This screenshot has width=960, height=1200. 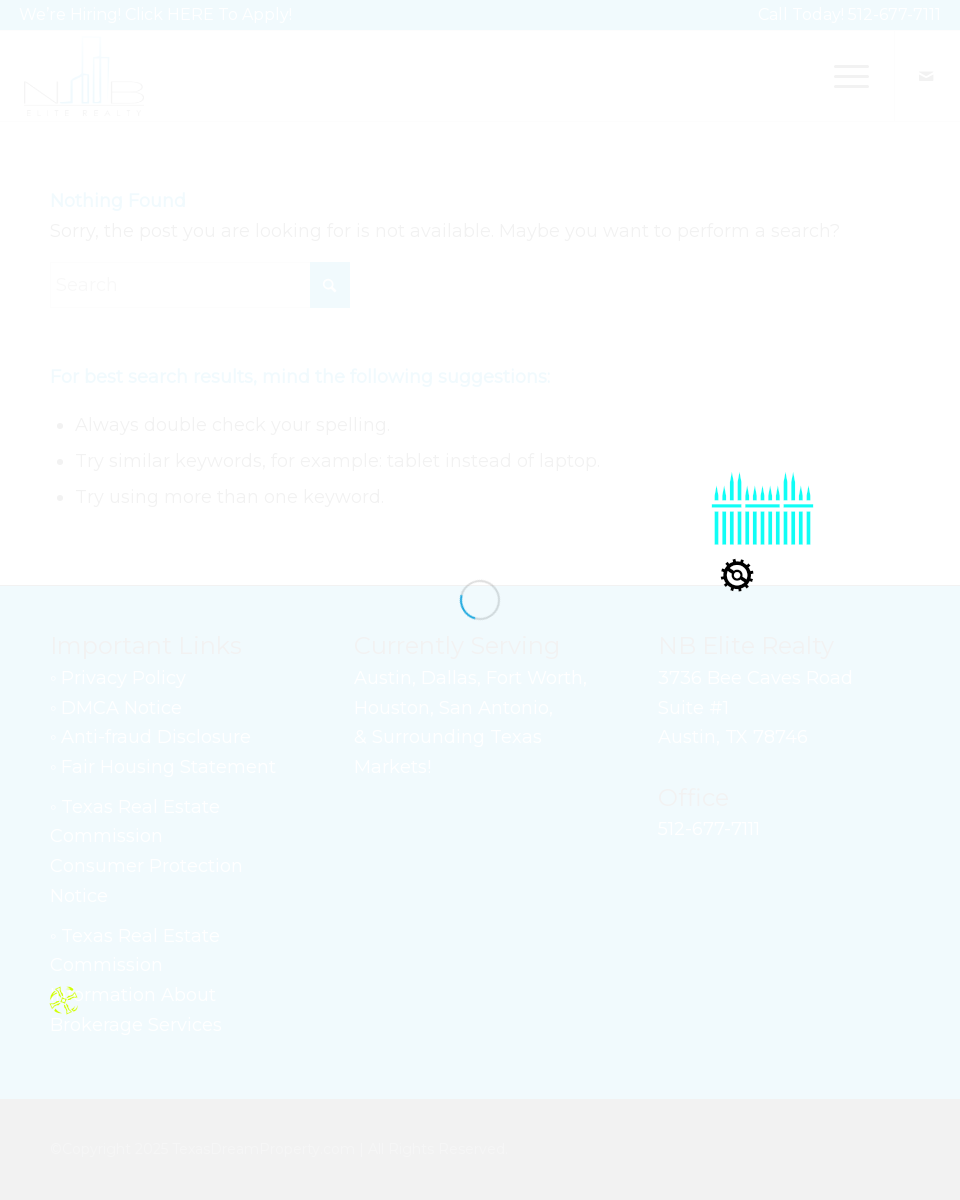 What do you see at coordinates (762, 495) in the screenshot?
I see `defensive wall or barrier structure in a strategy game` at bounding box center [762, 495].